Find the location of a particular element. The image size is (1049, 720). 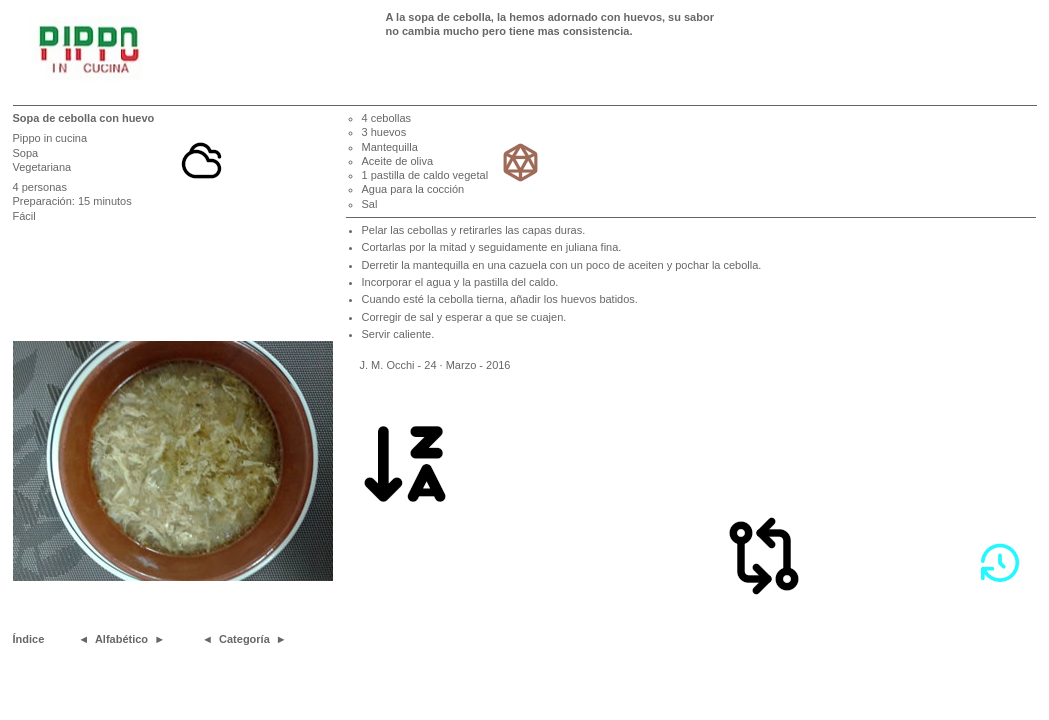

indicates cloudy weather conditions is located at coordinates (201, 160).